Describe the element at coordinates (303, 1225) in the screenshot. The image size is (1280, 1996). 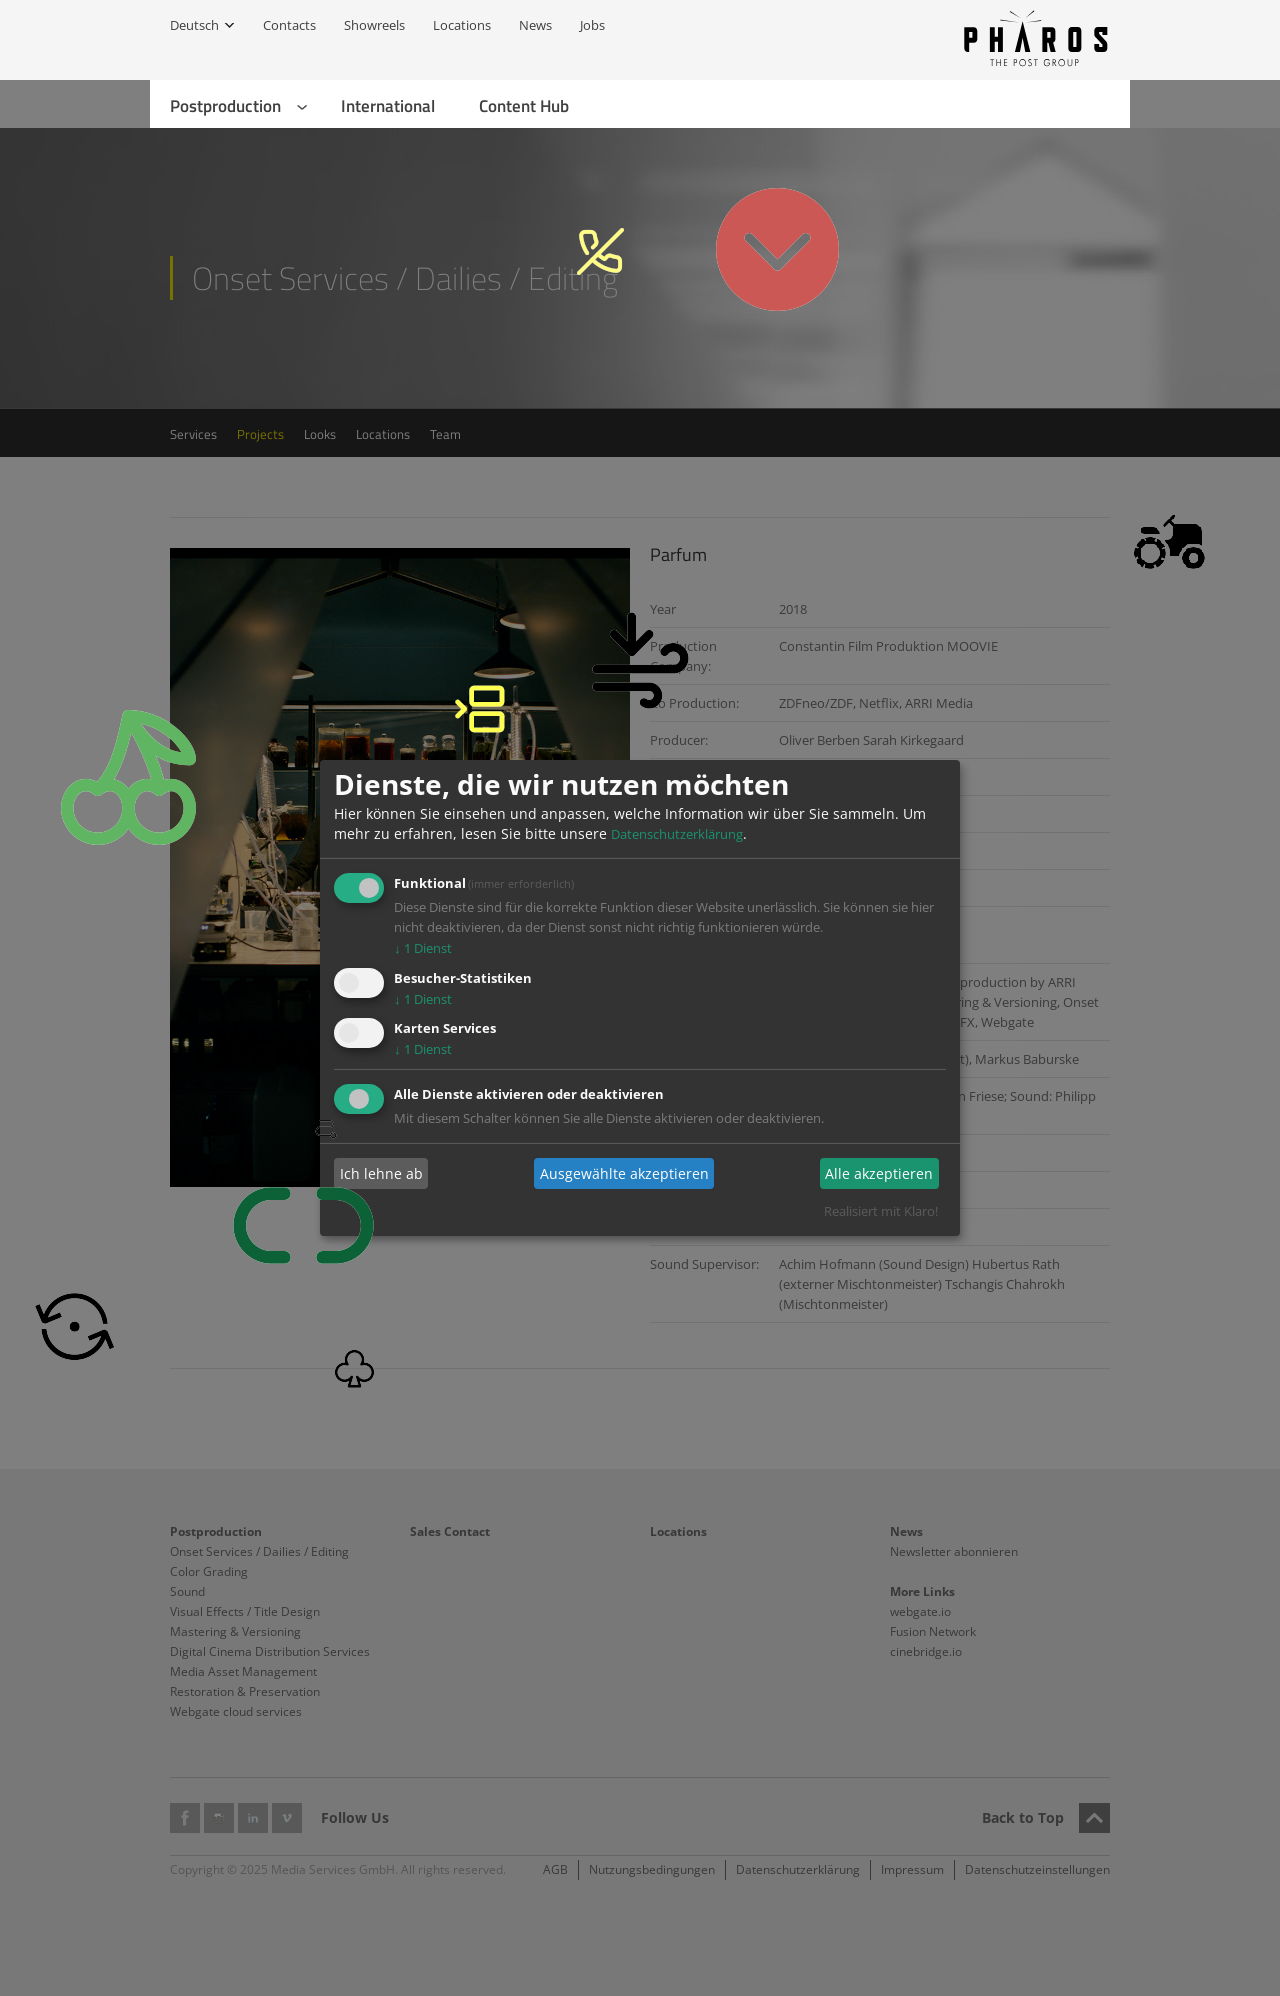
I see `disconnect or unlink connected accounts` at that location.